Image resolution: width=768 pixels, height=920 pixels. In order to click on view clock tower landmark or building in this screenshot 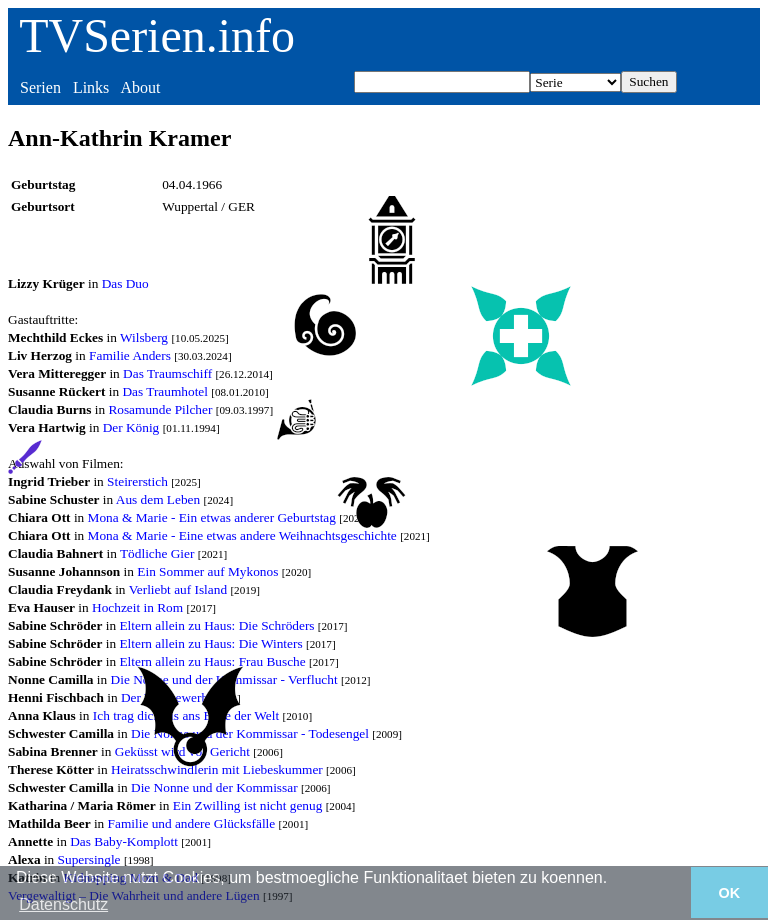, I will do `click(392, 240)`.